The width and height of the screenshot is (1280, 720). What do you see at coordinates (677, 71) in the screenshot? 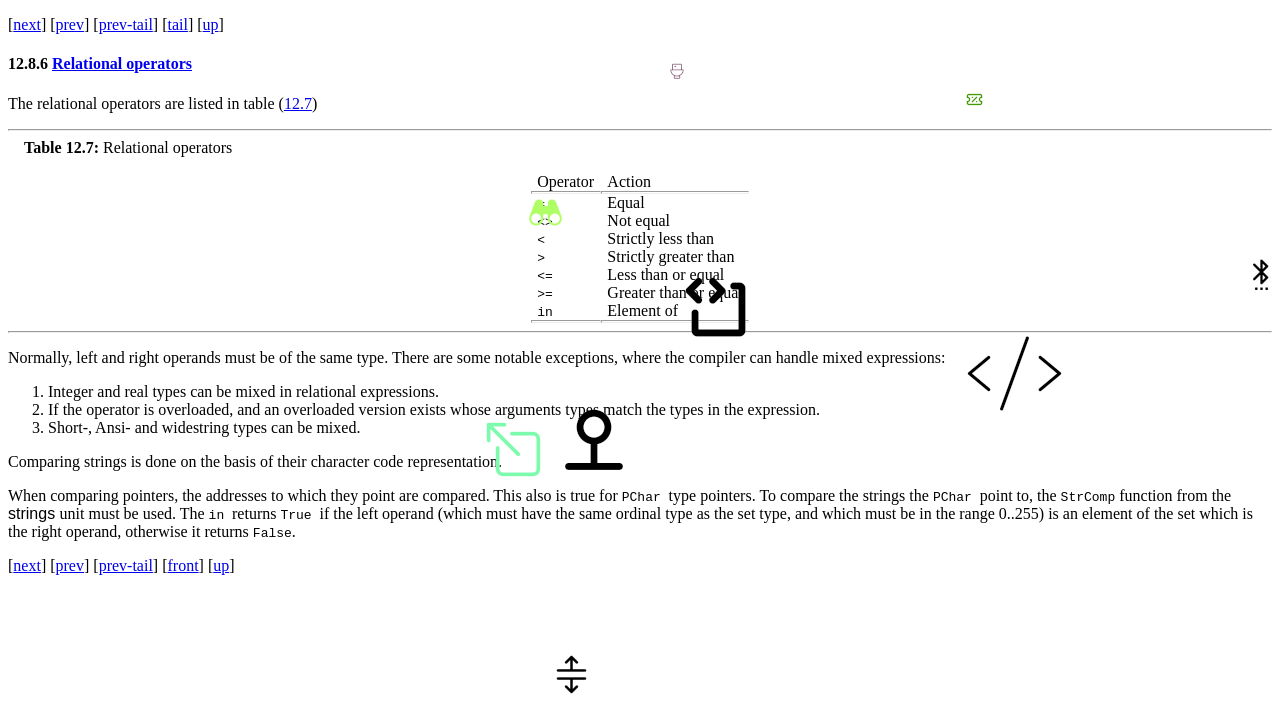
I see `indicates restroom or bathroom location` at bounding box center [677, 71].